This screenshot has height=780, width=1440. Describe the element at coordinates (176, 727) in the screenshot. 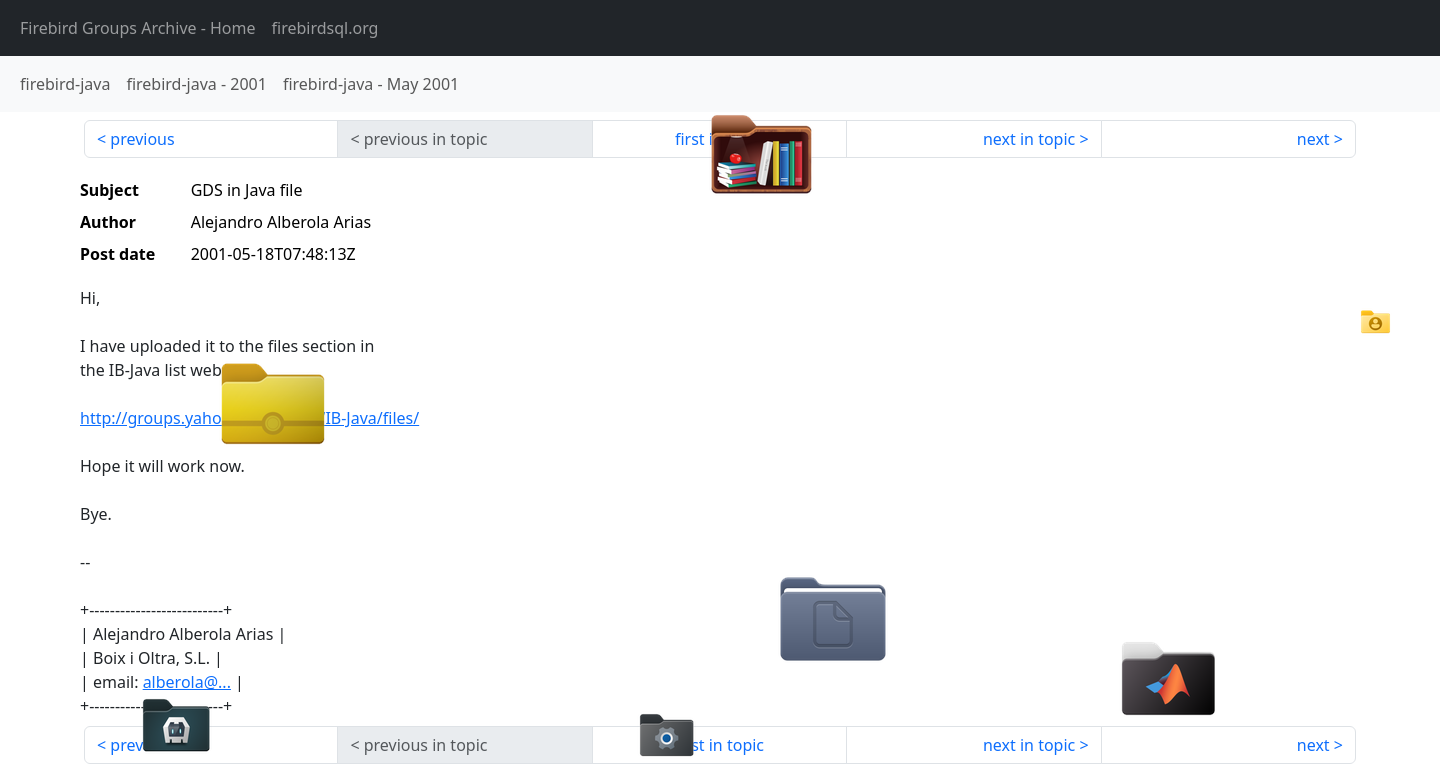

I see `open cordova project folder` at that location.